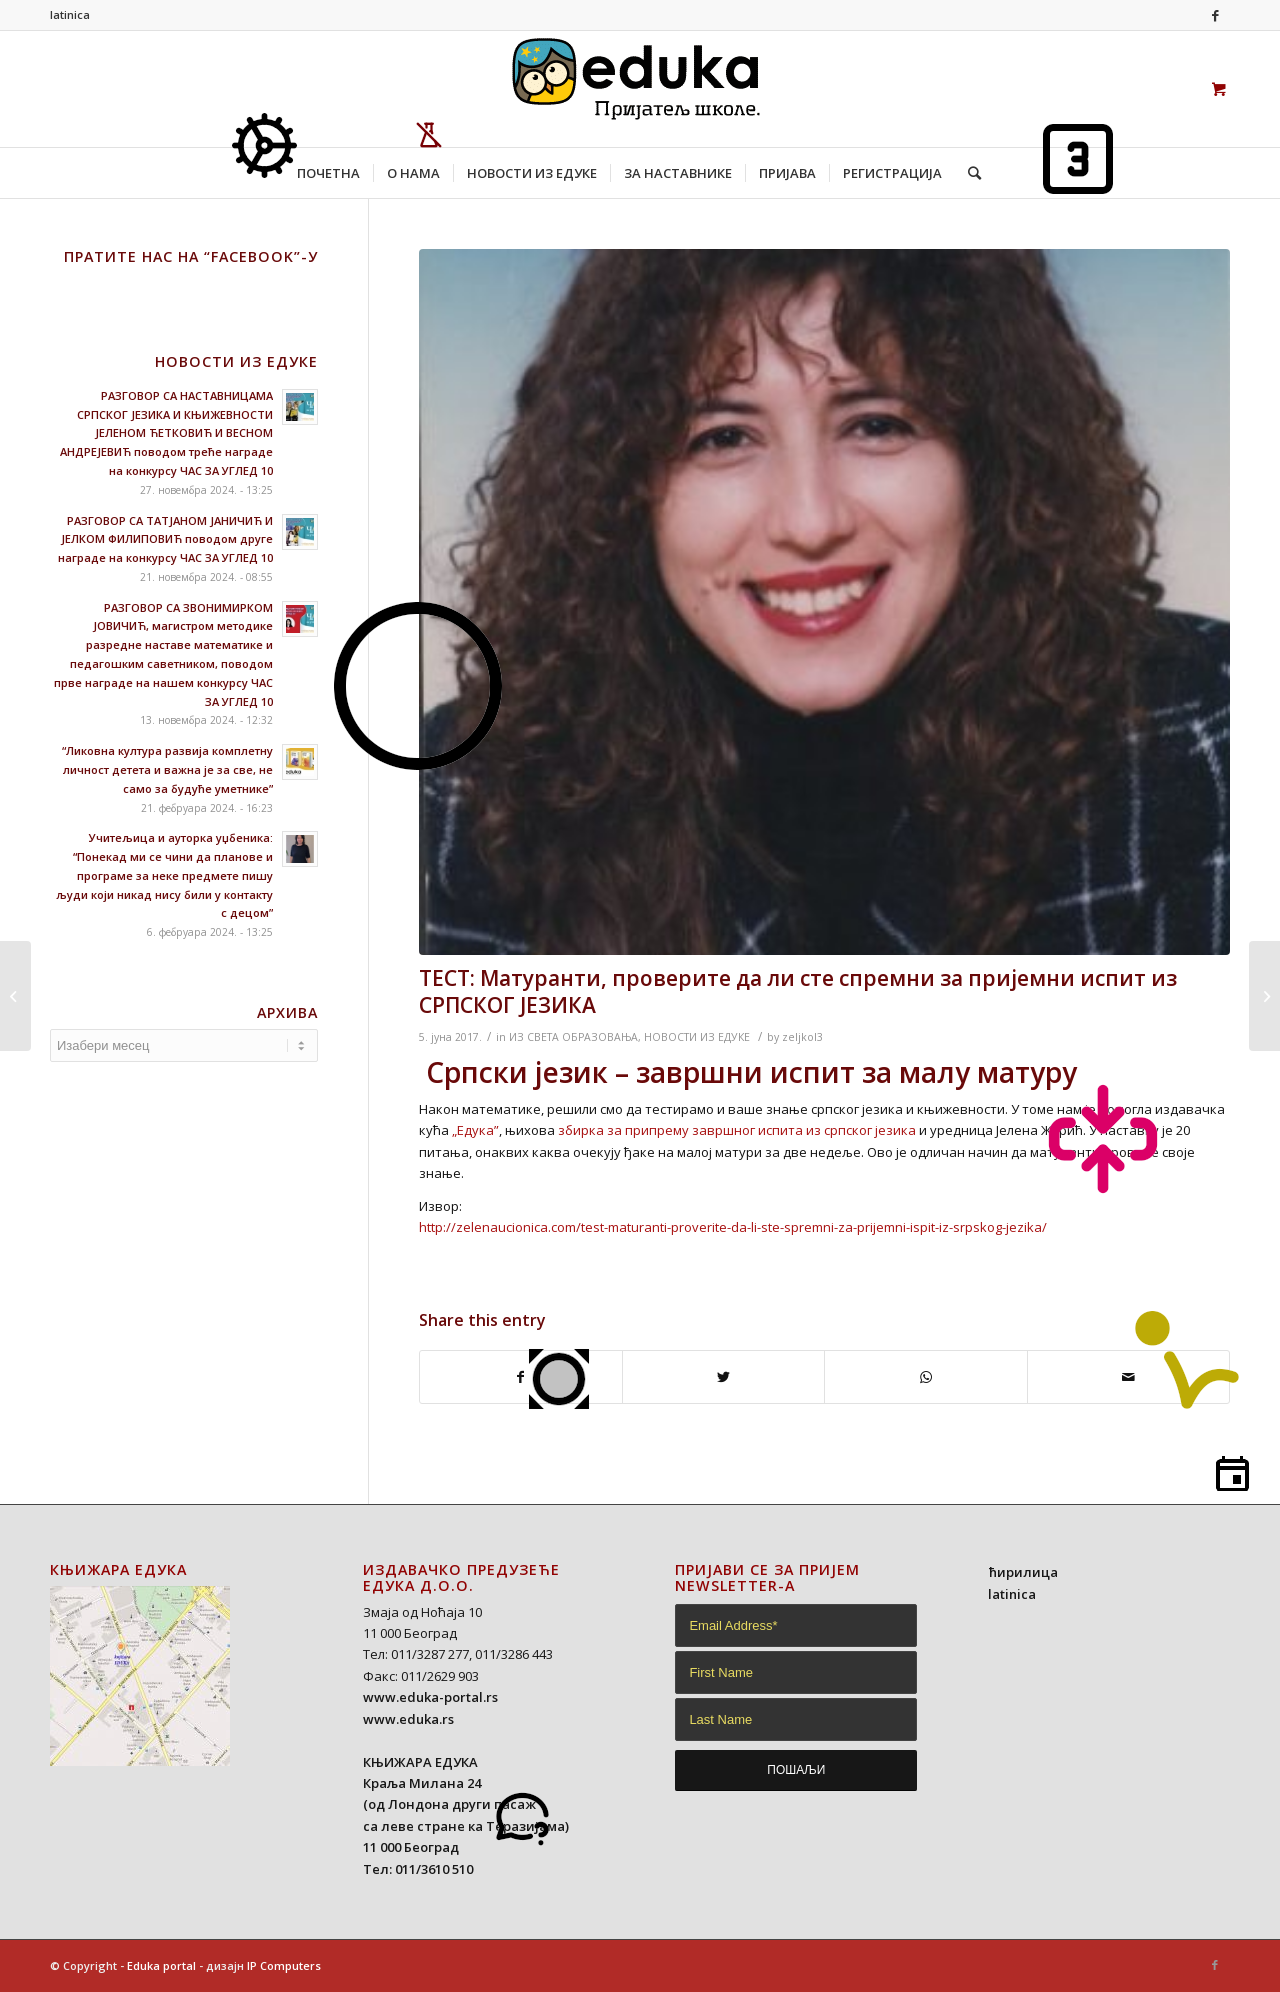 This screenshot has height=1992, width=1280. I want to click on select option 3 from a numbered list, so click(1078, 159).